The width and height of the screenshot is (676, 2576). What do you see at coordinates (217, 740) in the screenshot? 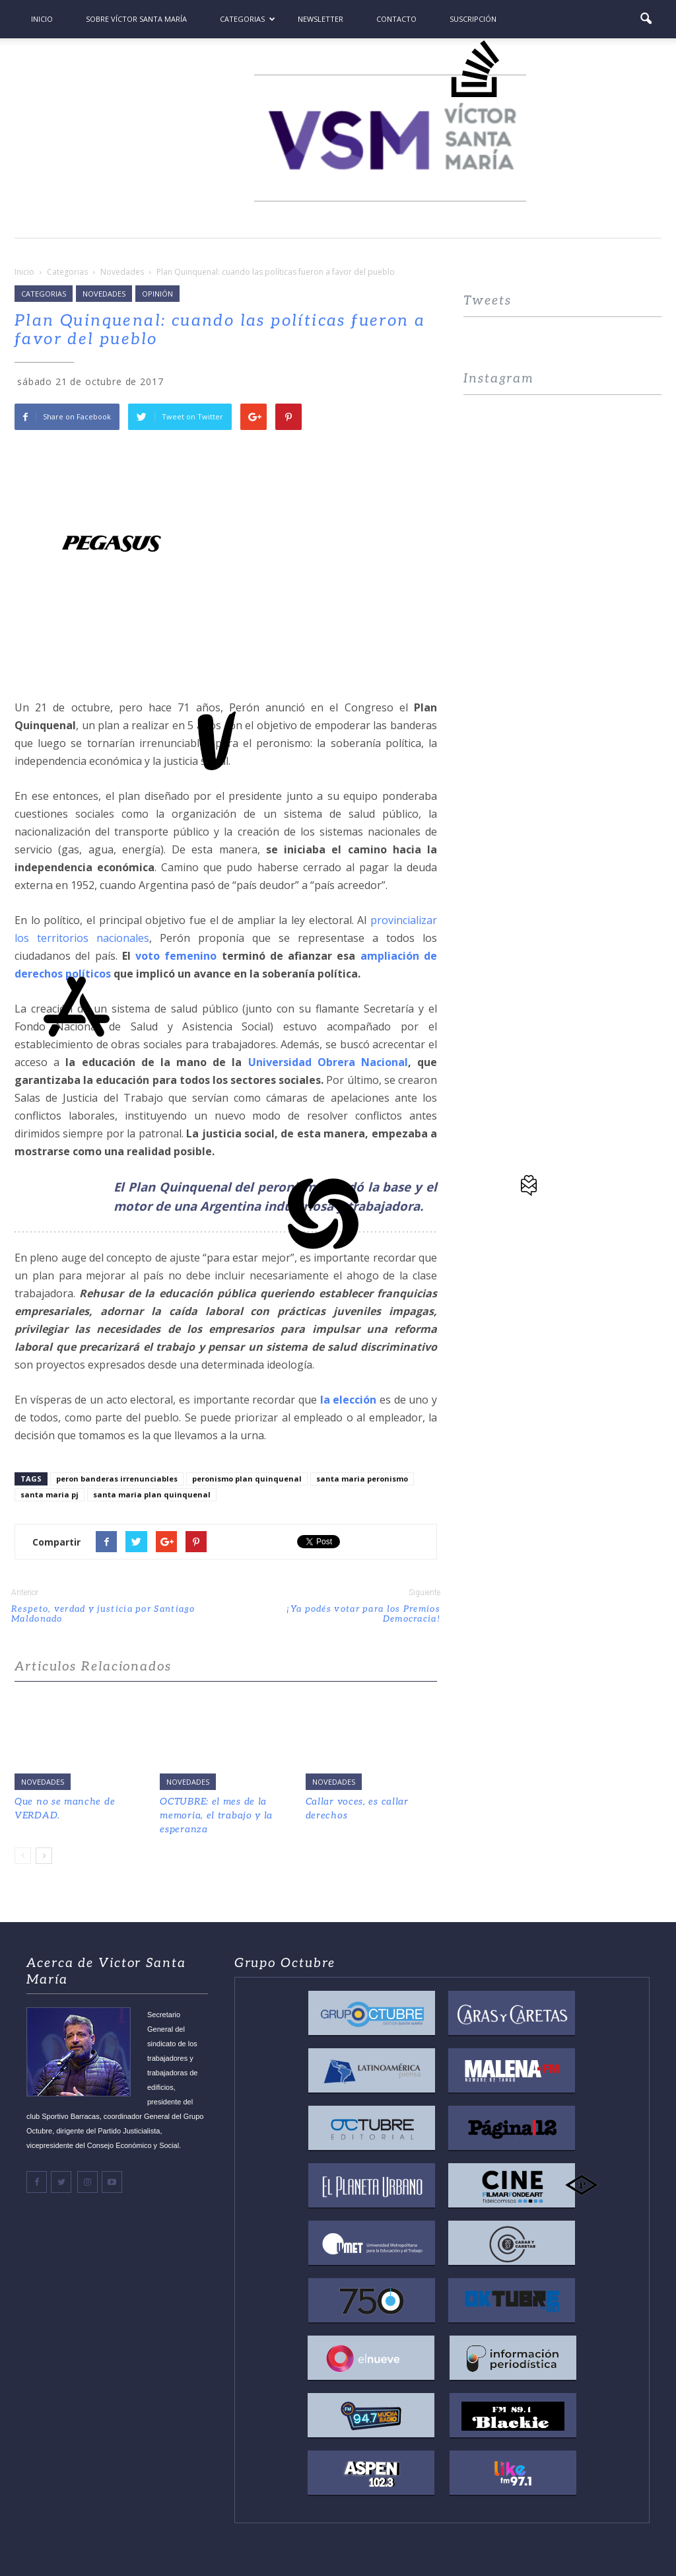
I see `open the Vinted app` at bounding box center [217, 740].